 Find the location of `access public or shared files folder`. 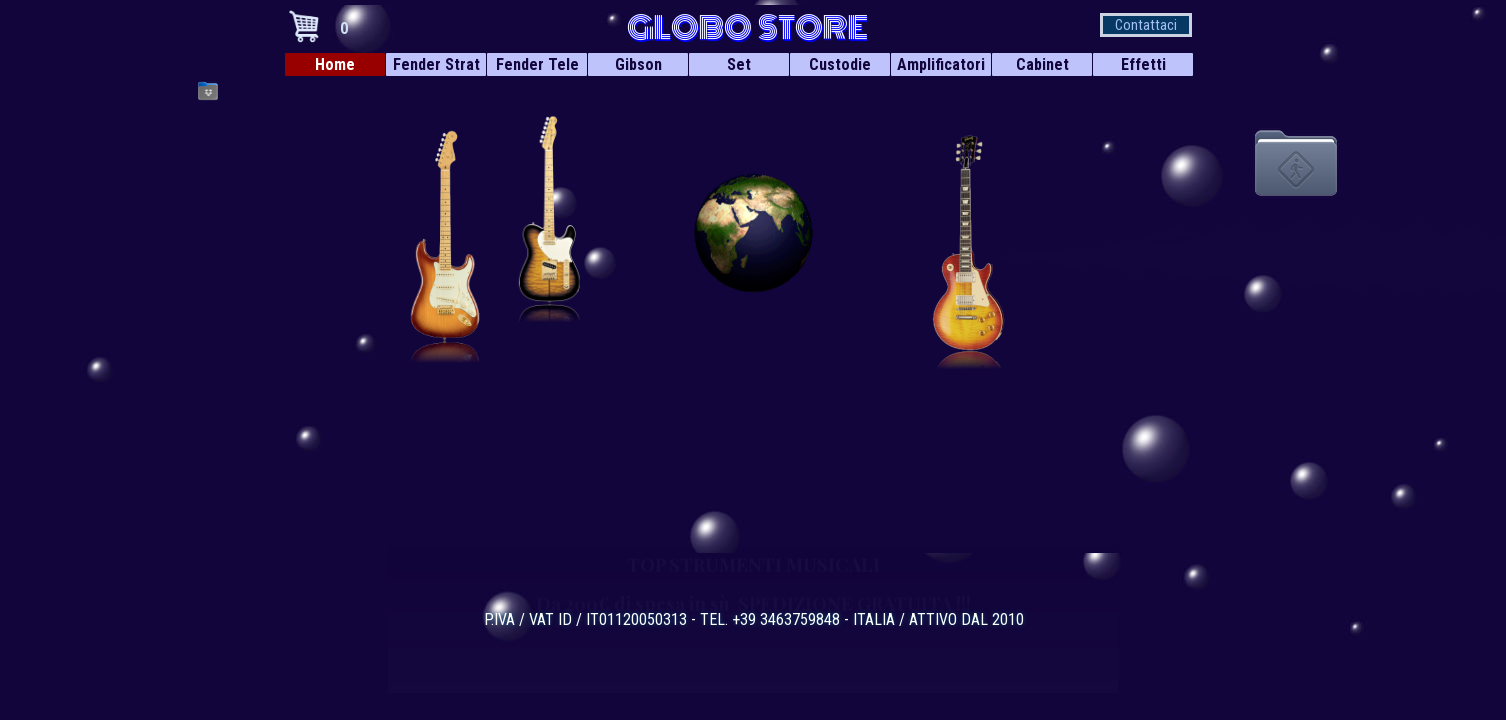

access public or shared files folder is located at coordinates (1296, 163).